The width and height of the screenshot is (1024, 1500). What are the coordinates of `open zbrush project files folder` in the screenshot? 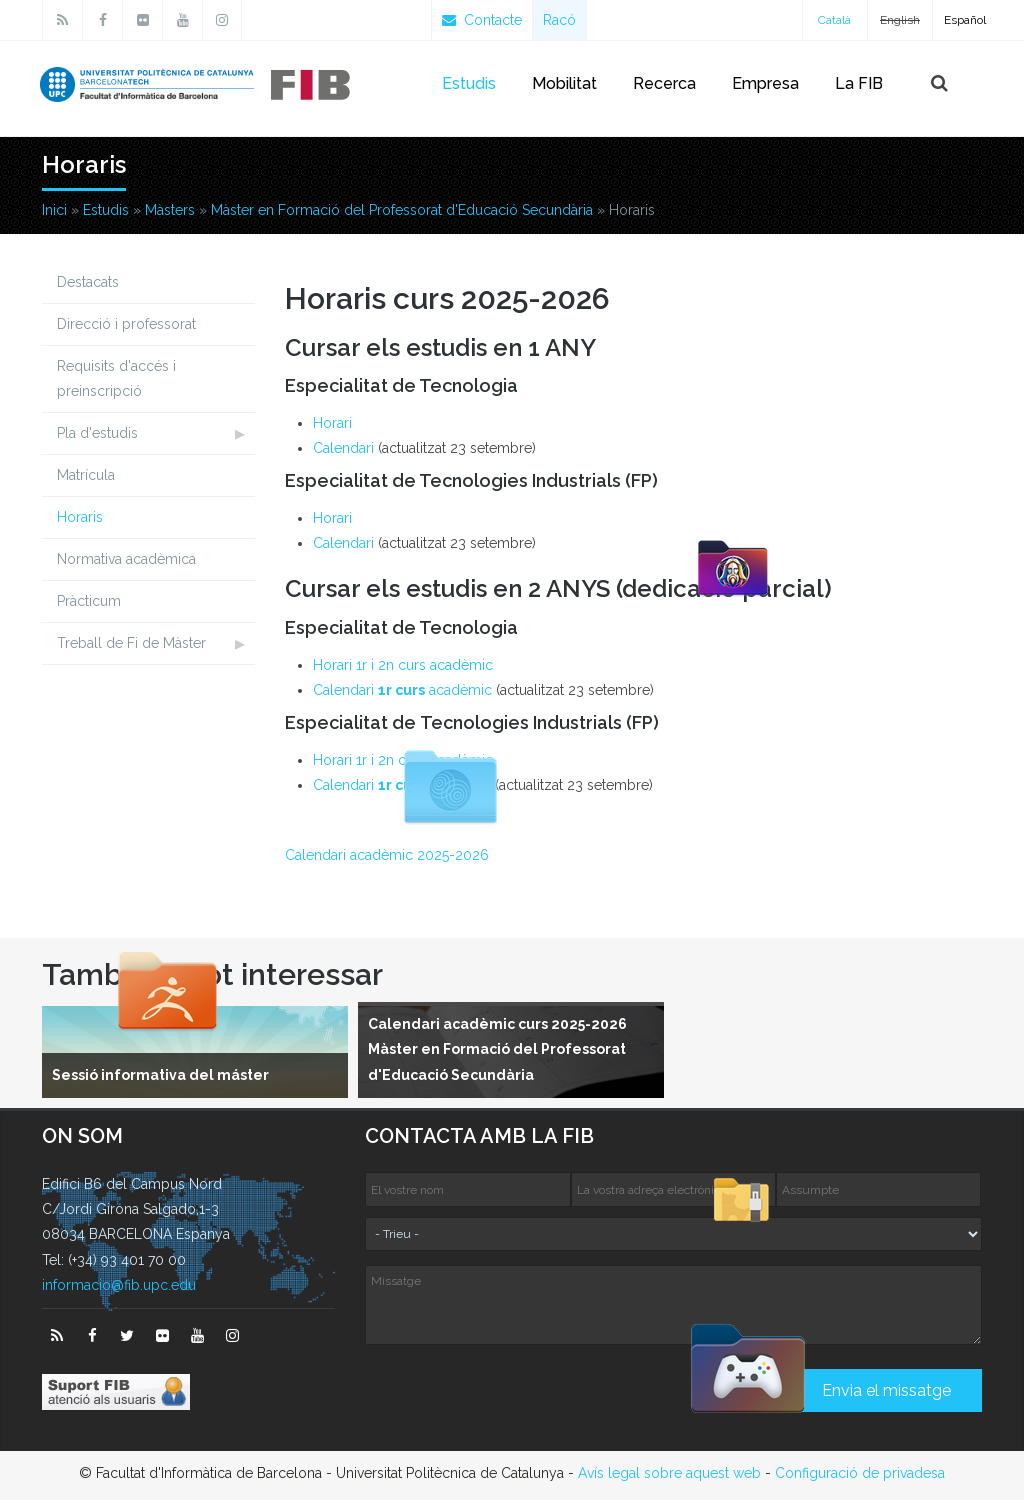 It's located at (167, 993).